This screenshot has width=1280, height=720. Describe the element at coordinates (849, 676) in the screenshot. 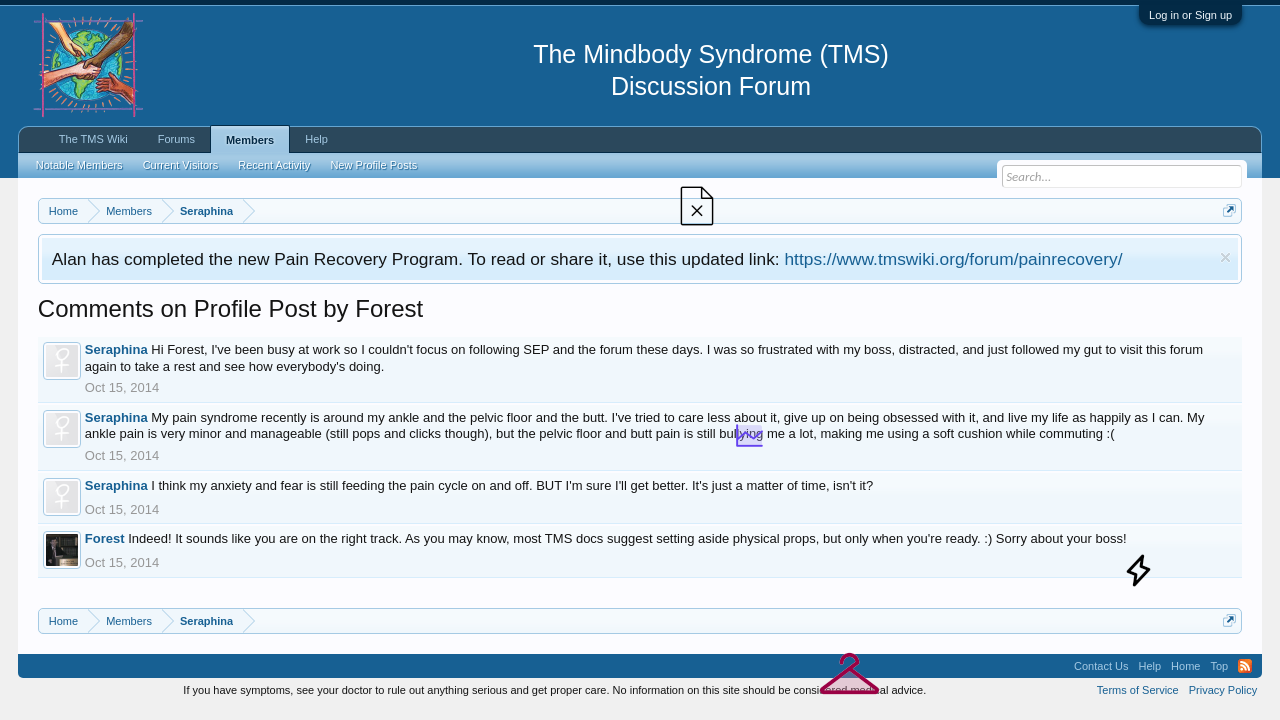

I see `access wardrobe or clothing options` at that location.